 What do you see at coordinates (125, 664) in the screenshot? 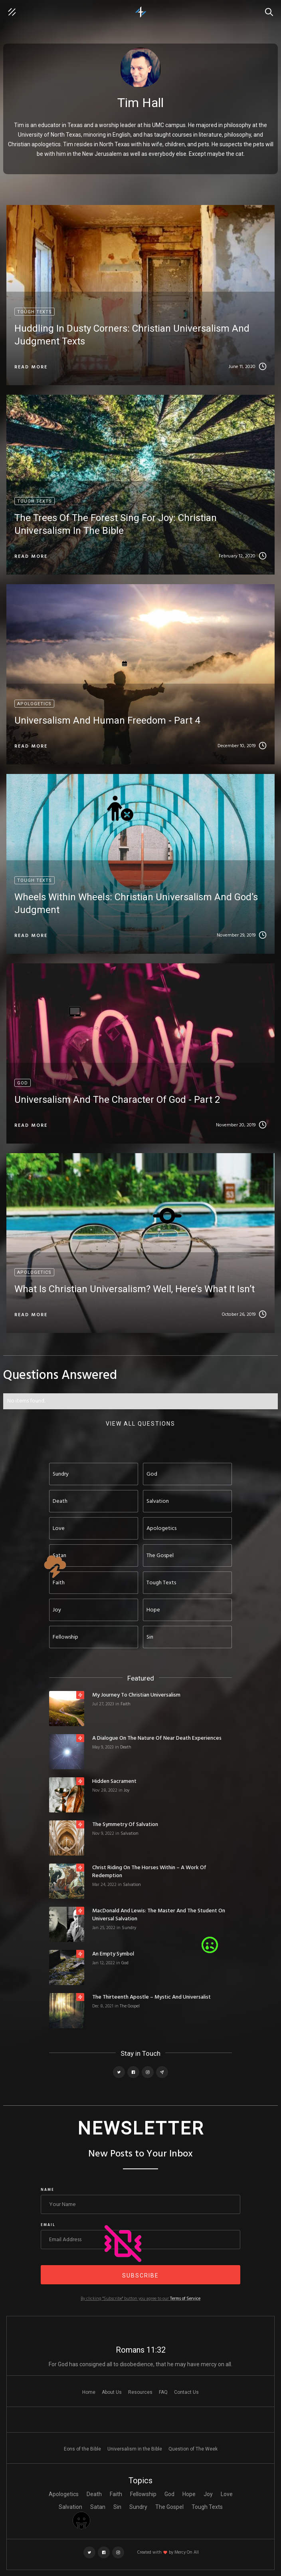
I see `view calendar or schedule` at bounding box center [125, 664].